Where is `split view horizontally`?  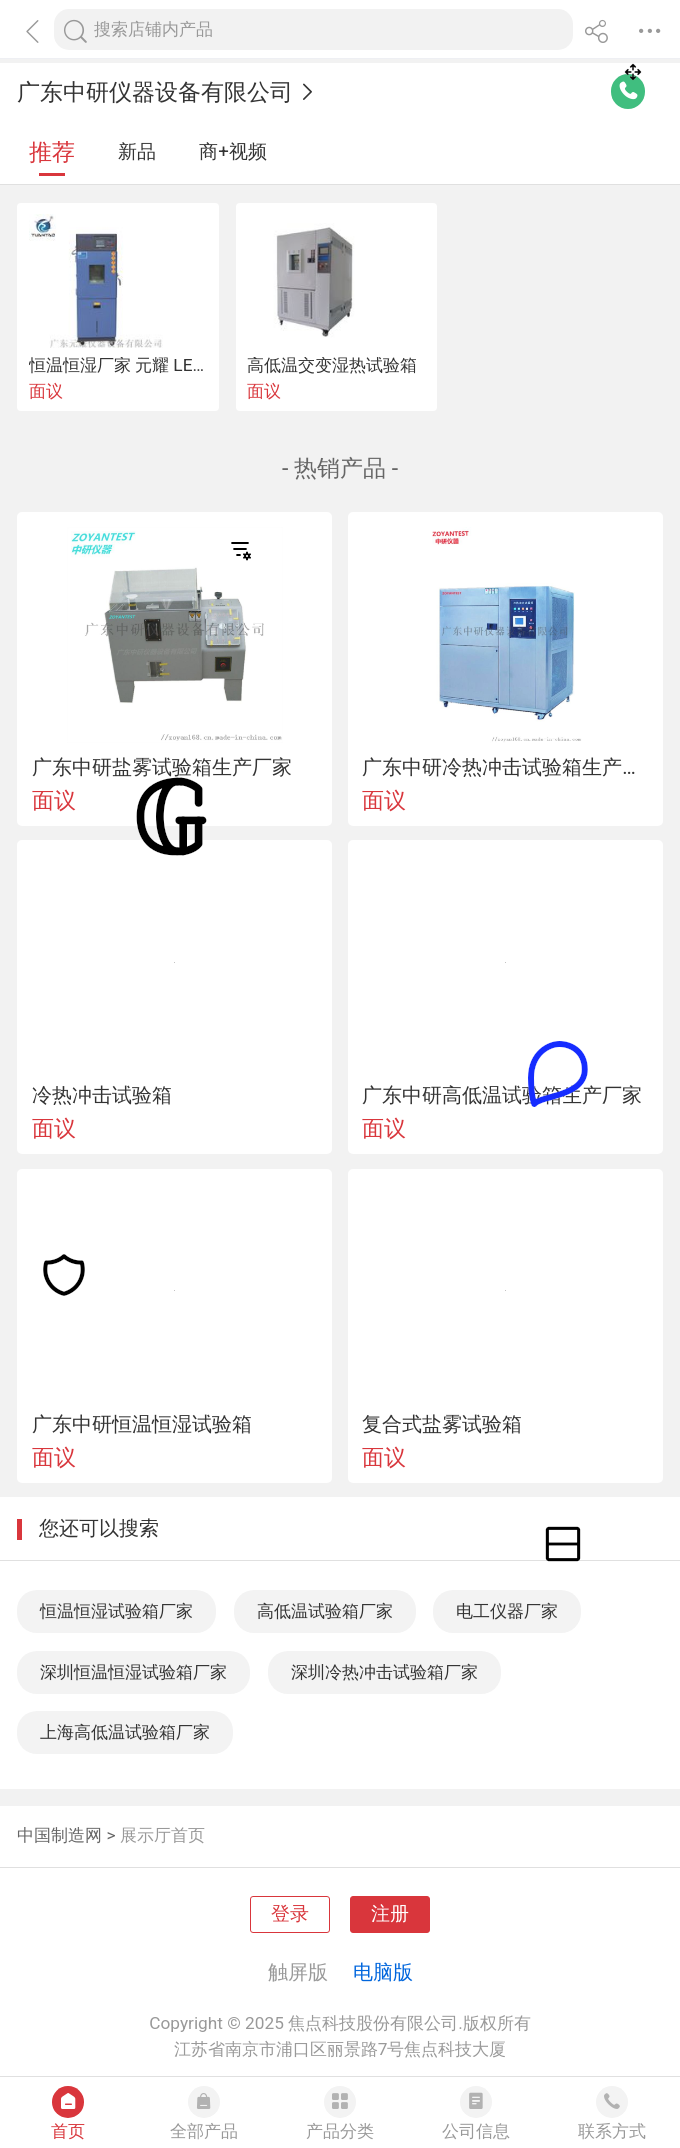
split view horizontally is located at coordinates (563, 1544).